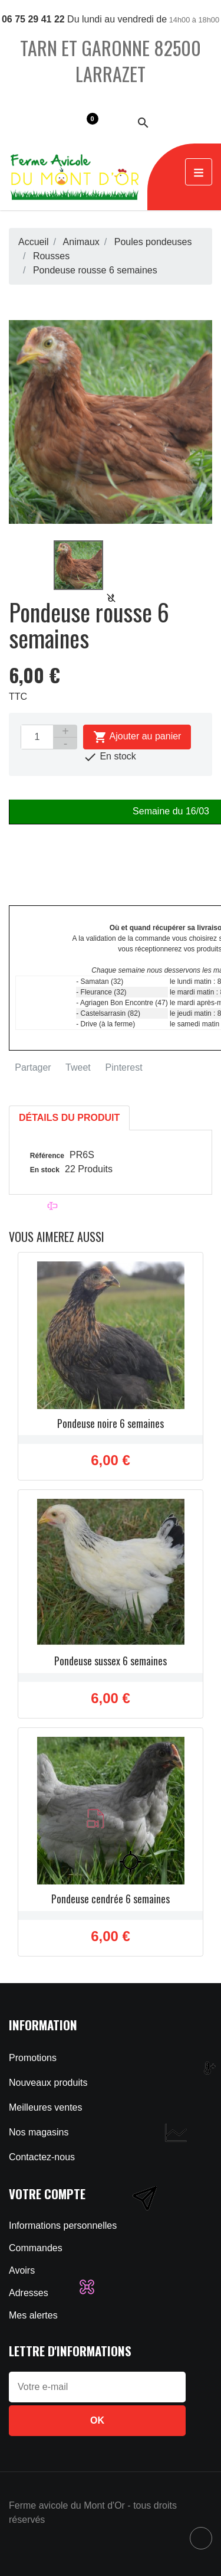  Describe the element at coordinates (95, 1818) in the screenshot. I see `open a video file` at that location.